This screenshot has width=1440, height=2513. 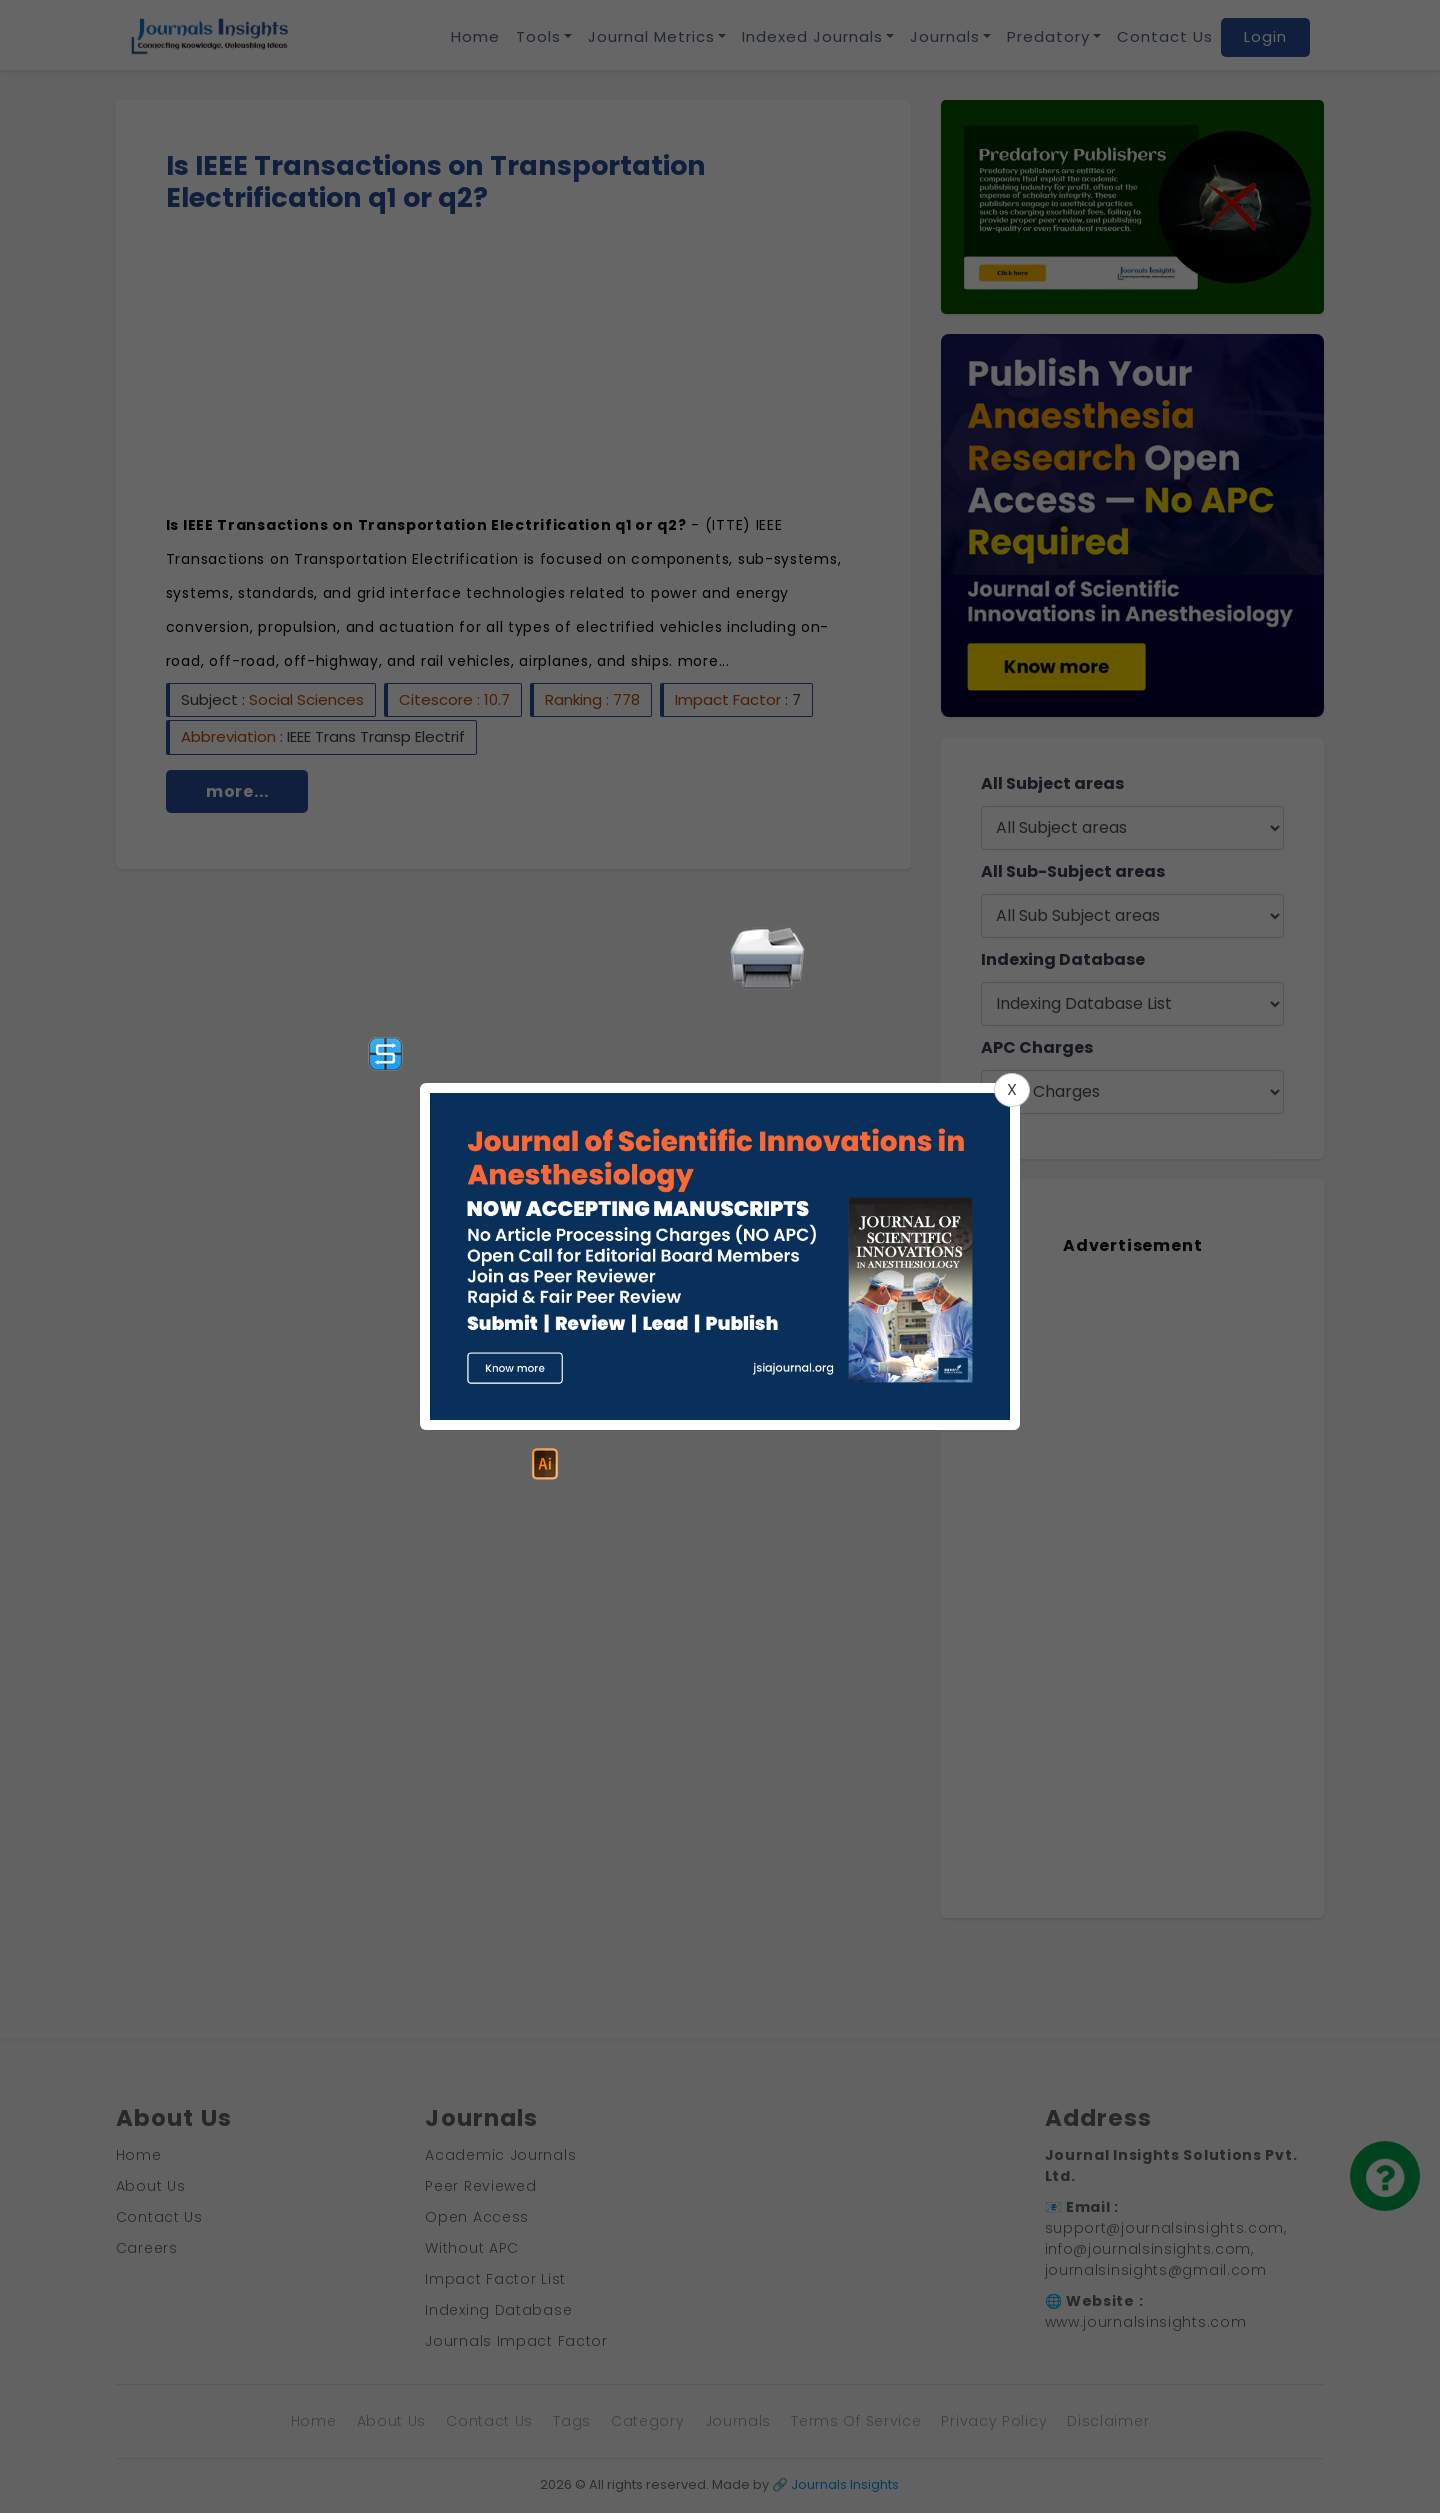 What do you see at coordinates (545, 1464) in the screenshot?
I see `open an Adobe Illustrator file` at bounding box center [545, 1464].